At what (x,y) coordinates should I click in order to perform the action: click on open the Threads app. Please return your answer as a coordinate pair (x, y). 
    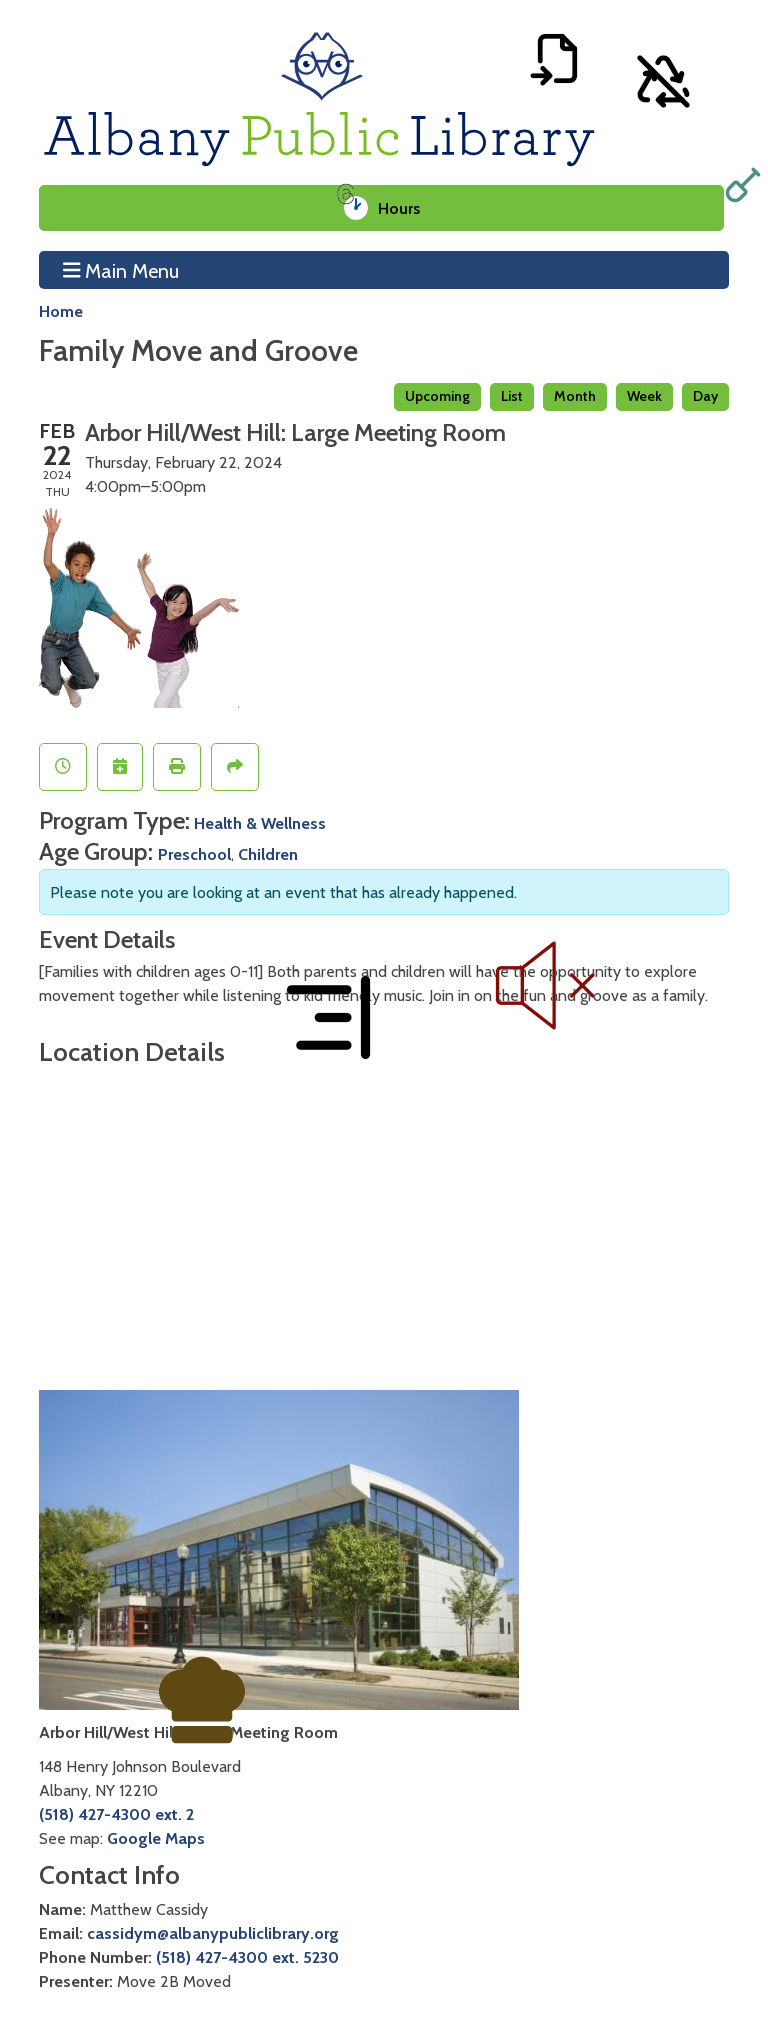
    Looking at the image, I should click on (346, 194).